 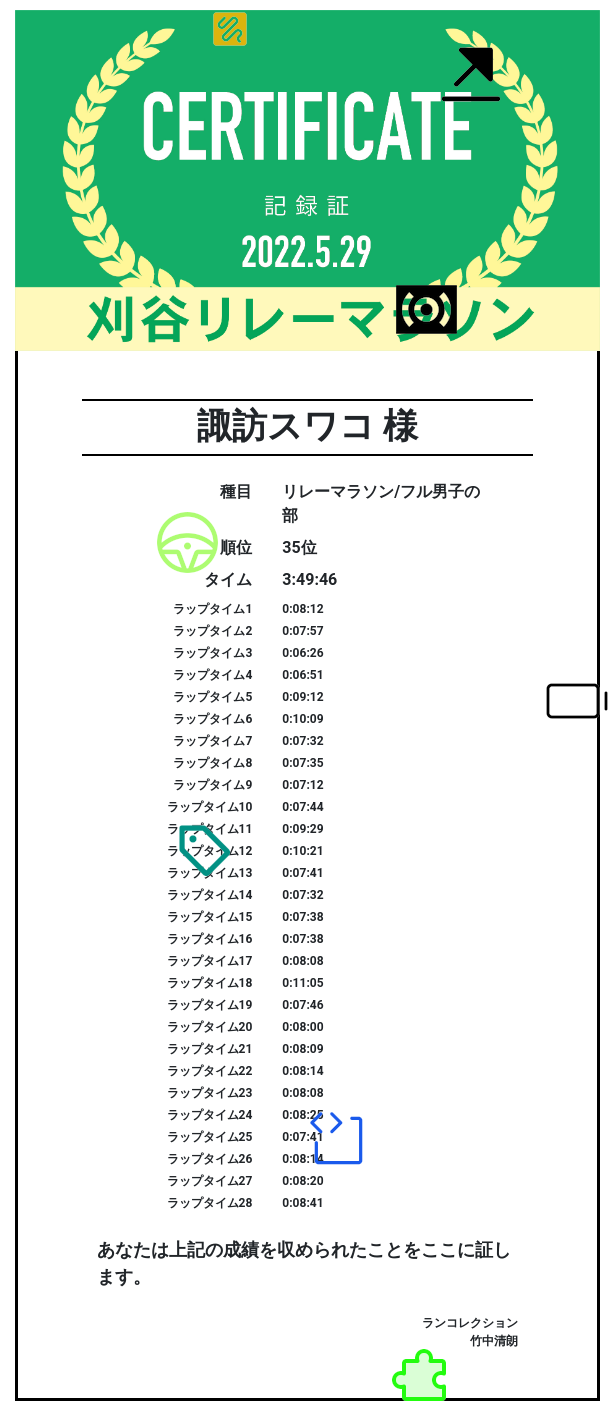 What do you see at coordinates (338, 1140) in the screenshot?
I see `insert a code block` at bounding box center [338, 1140].